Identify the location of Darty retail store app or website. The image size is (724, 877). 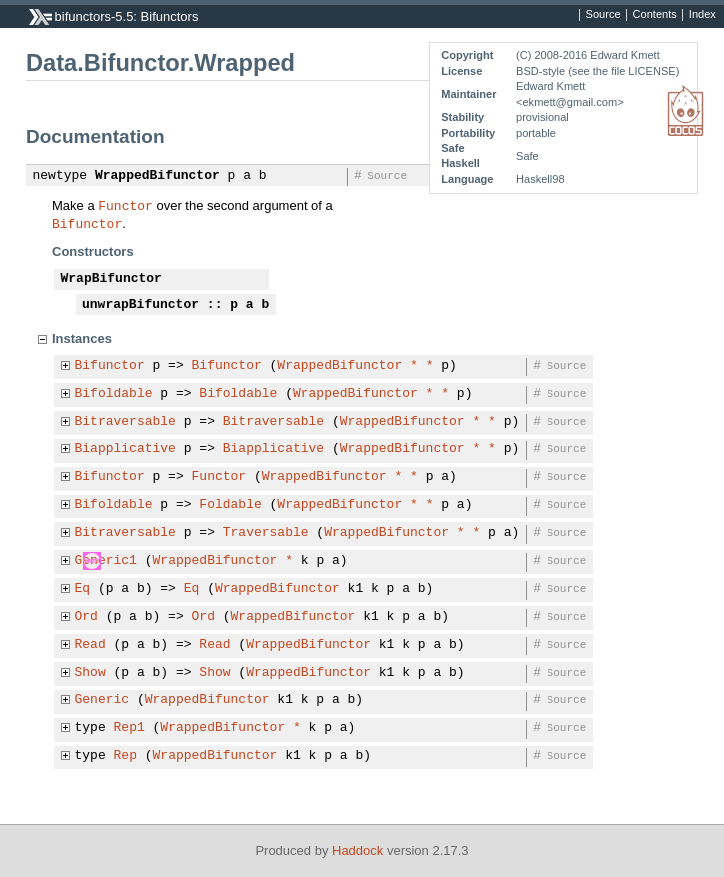
(92, 561).